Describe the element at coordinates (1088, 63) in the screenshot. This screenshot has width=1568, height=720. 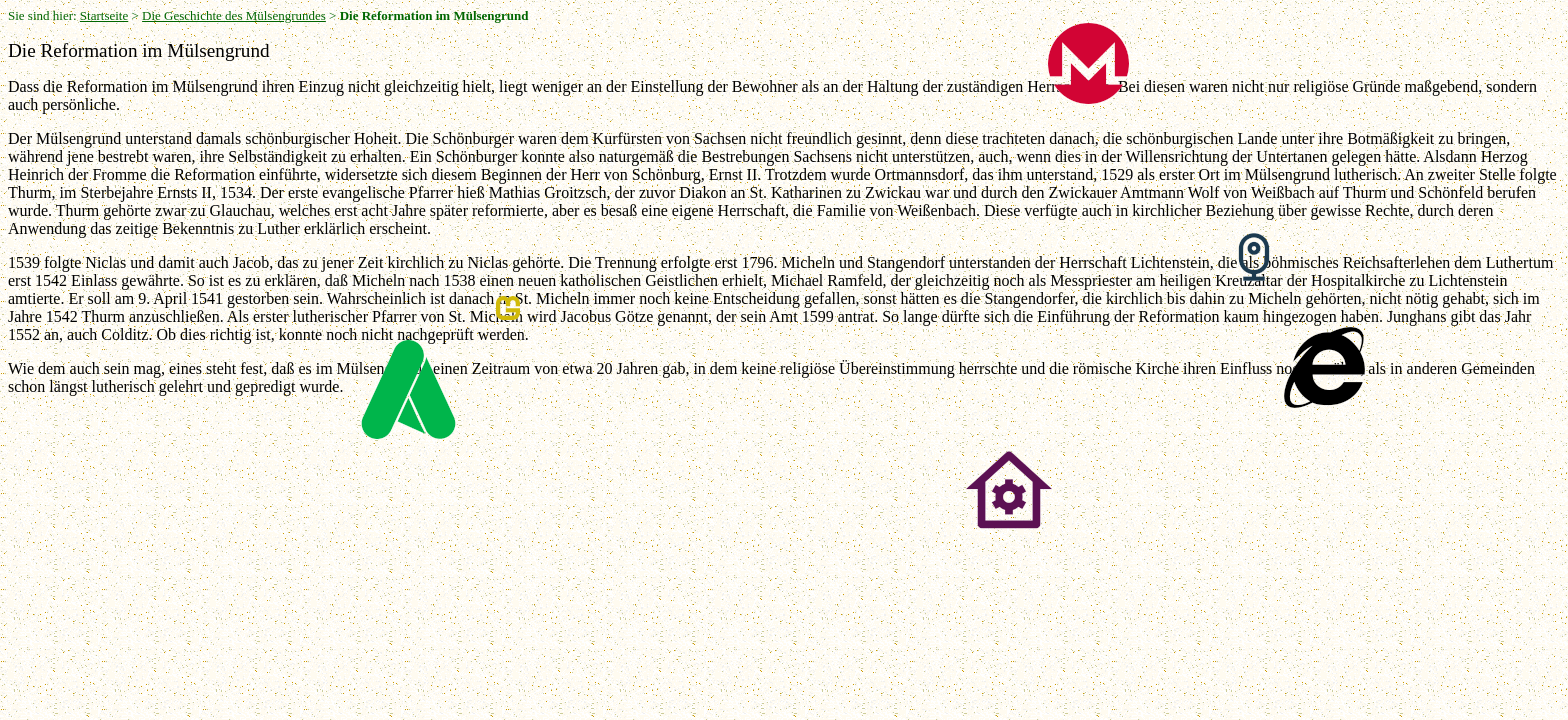
I see `monero cryptocurrency logo` at that location.